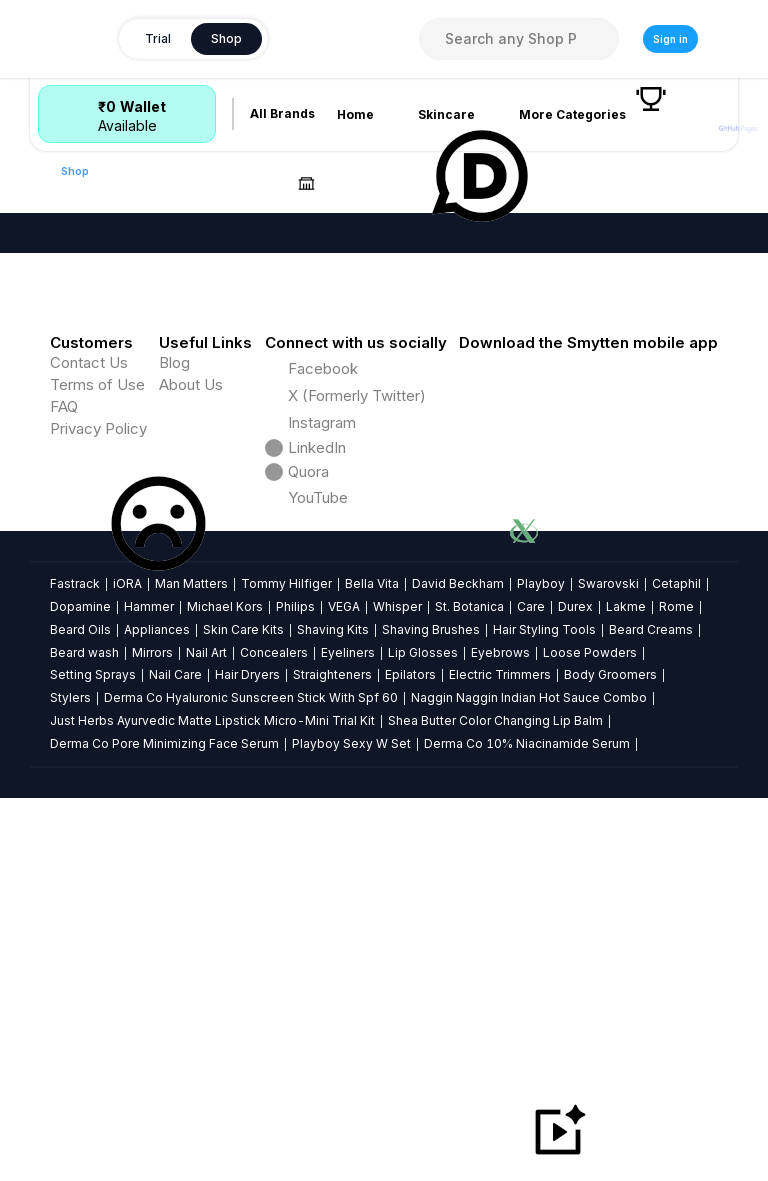 The image size is (768, 1181). What do you see at coordinates (558, 1132) in the screenshot?
I see `access AI-powered video tools` at bounding box center [558, 1132].